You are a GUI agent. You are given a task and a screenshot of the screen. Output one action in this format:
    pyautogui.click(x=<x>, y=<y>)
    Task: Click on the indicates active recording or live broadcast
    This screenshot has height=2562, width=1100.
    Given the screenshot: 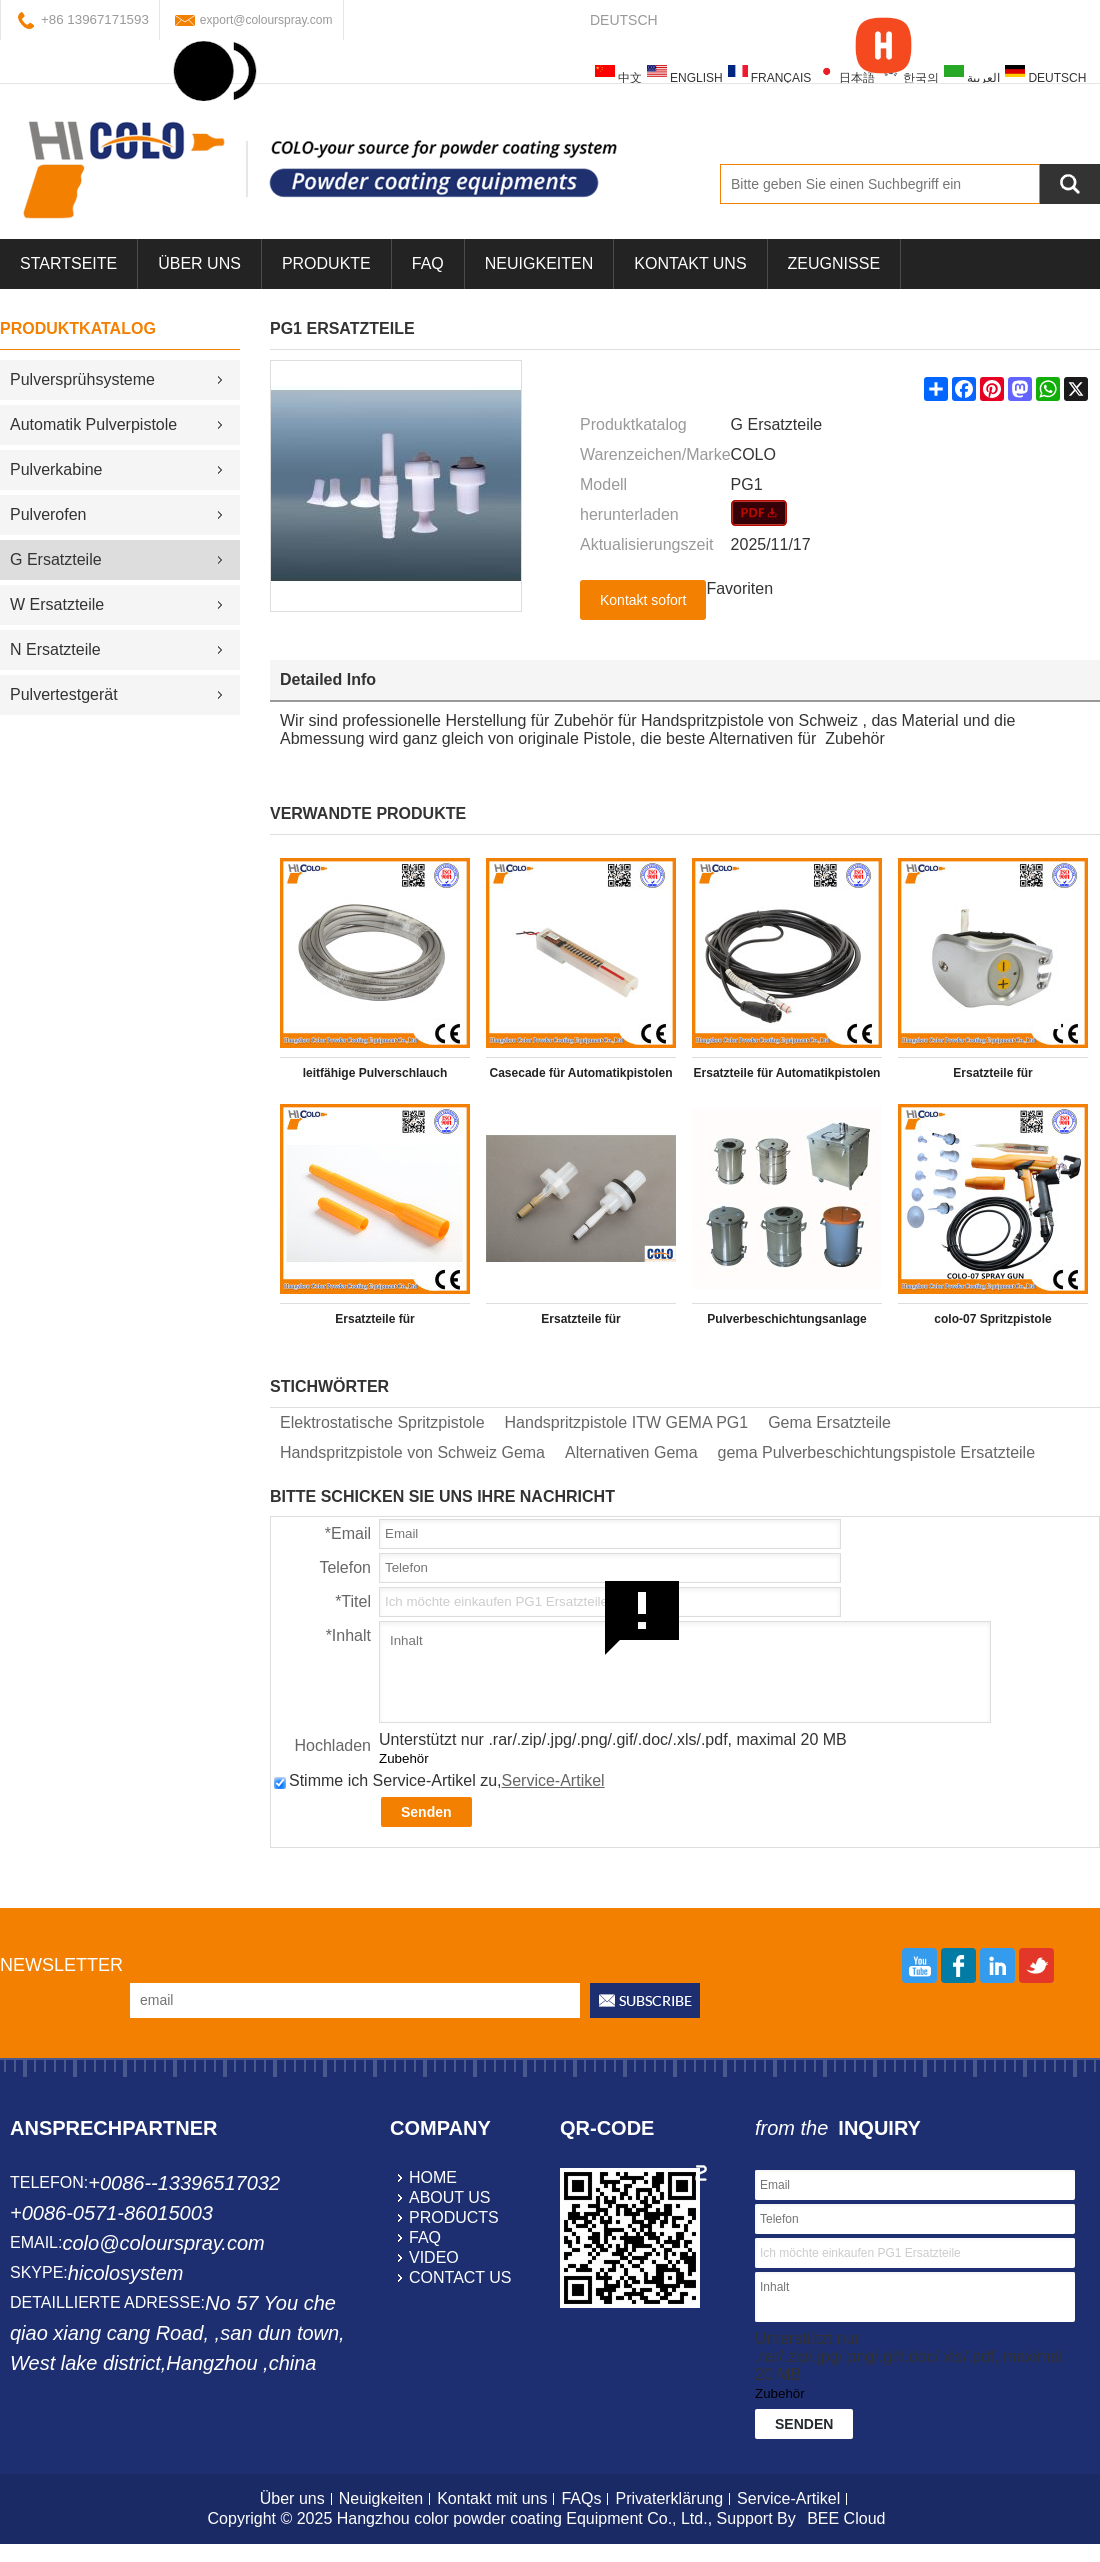 What is the action you would take?
    pyautogui.click(x=215, y=71)
    